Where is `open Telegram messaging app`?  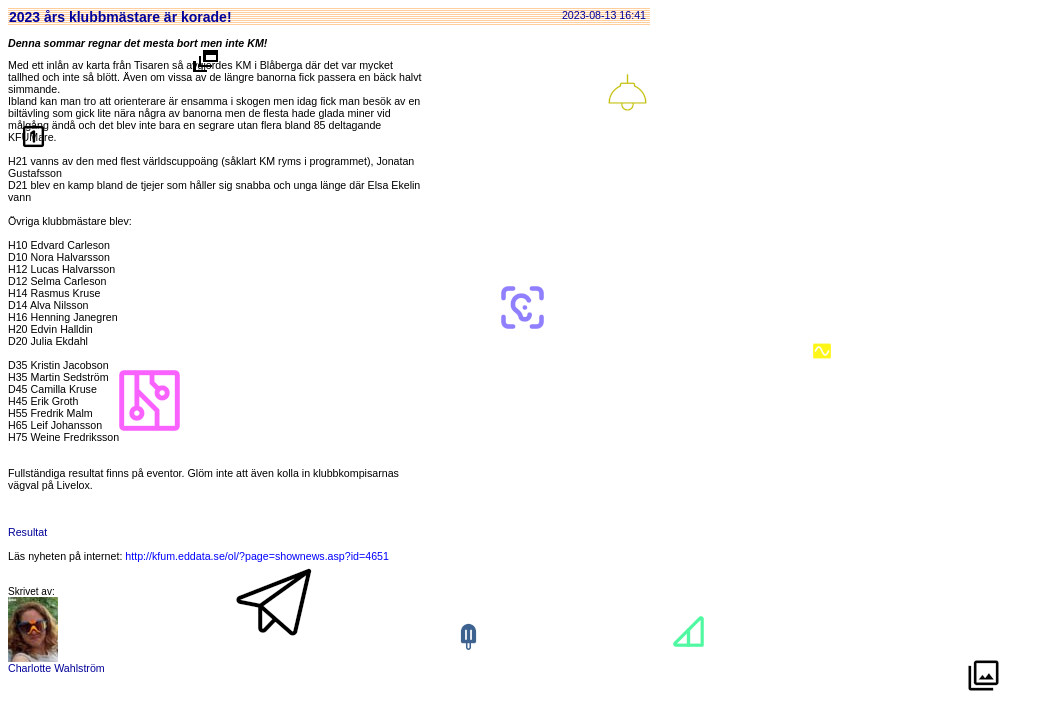
open Telegram messaging app is located at coordinates (276, 603).